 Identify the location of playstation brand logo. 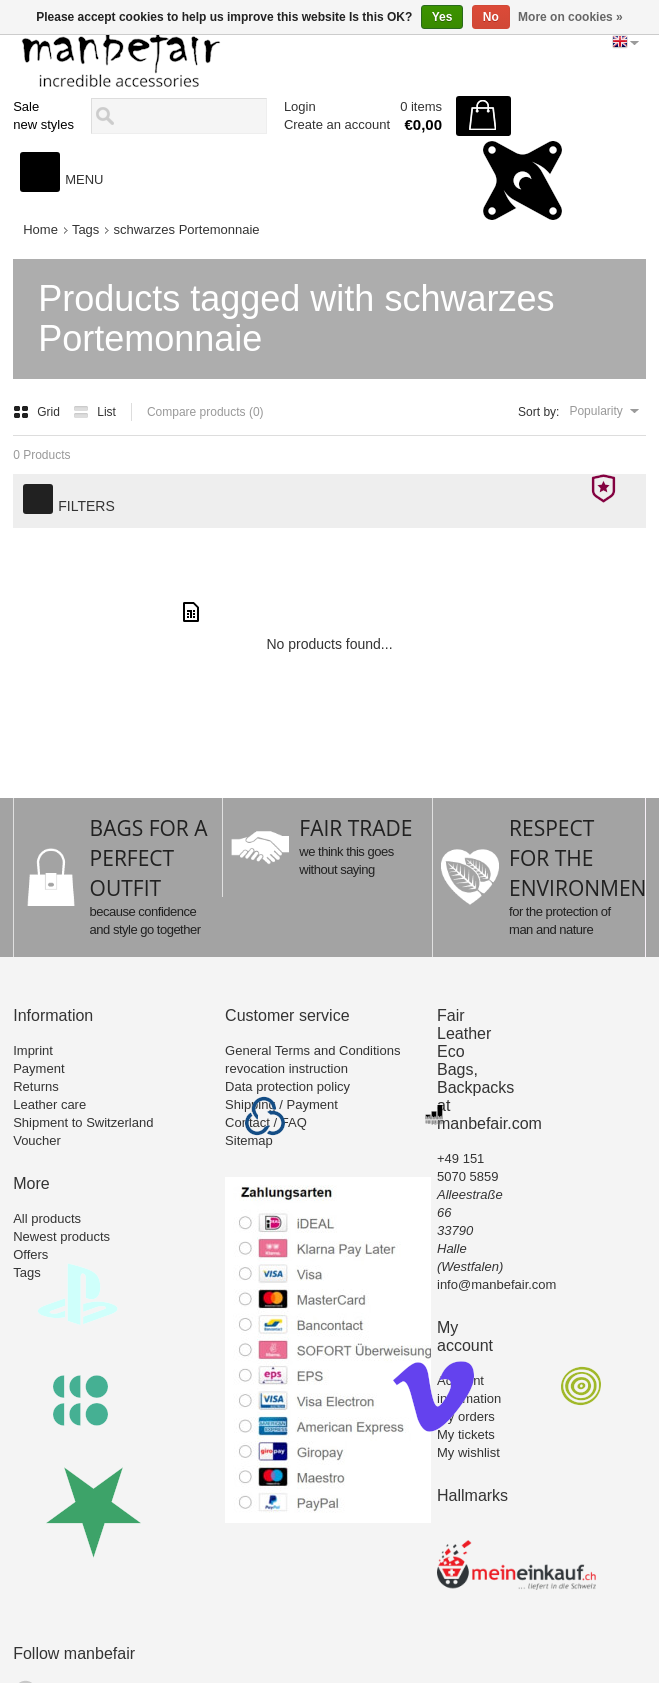
(78, 1292).